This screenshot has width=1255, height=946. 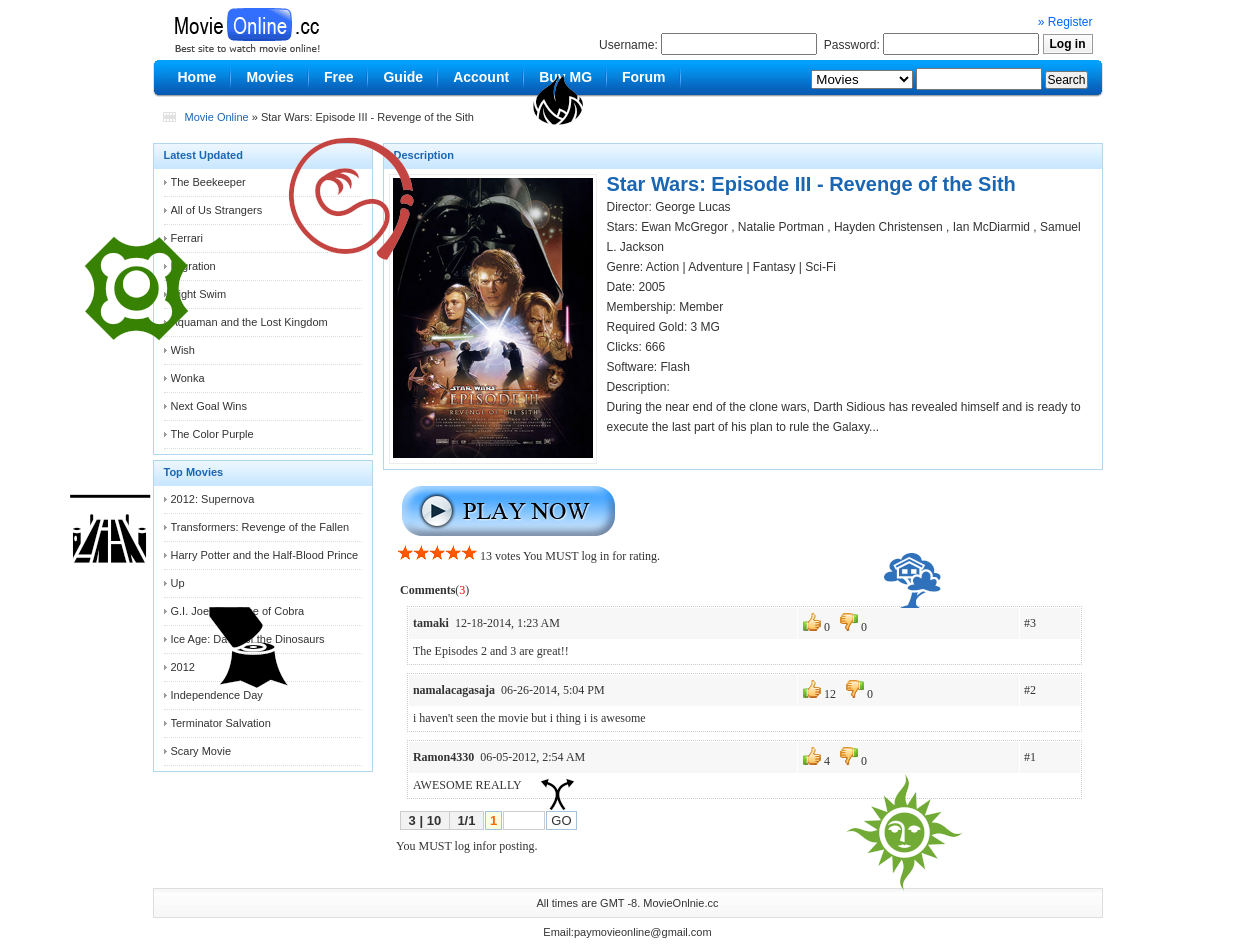 I want to click on decorative sun emblem for fantasy or medieval-themed game interface, so click(x=904, y=832).